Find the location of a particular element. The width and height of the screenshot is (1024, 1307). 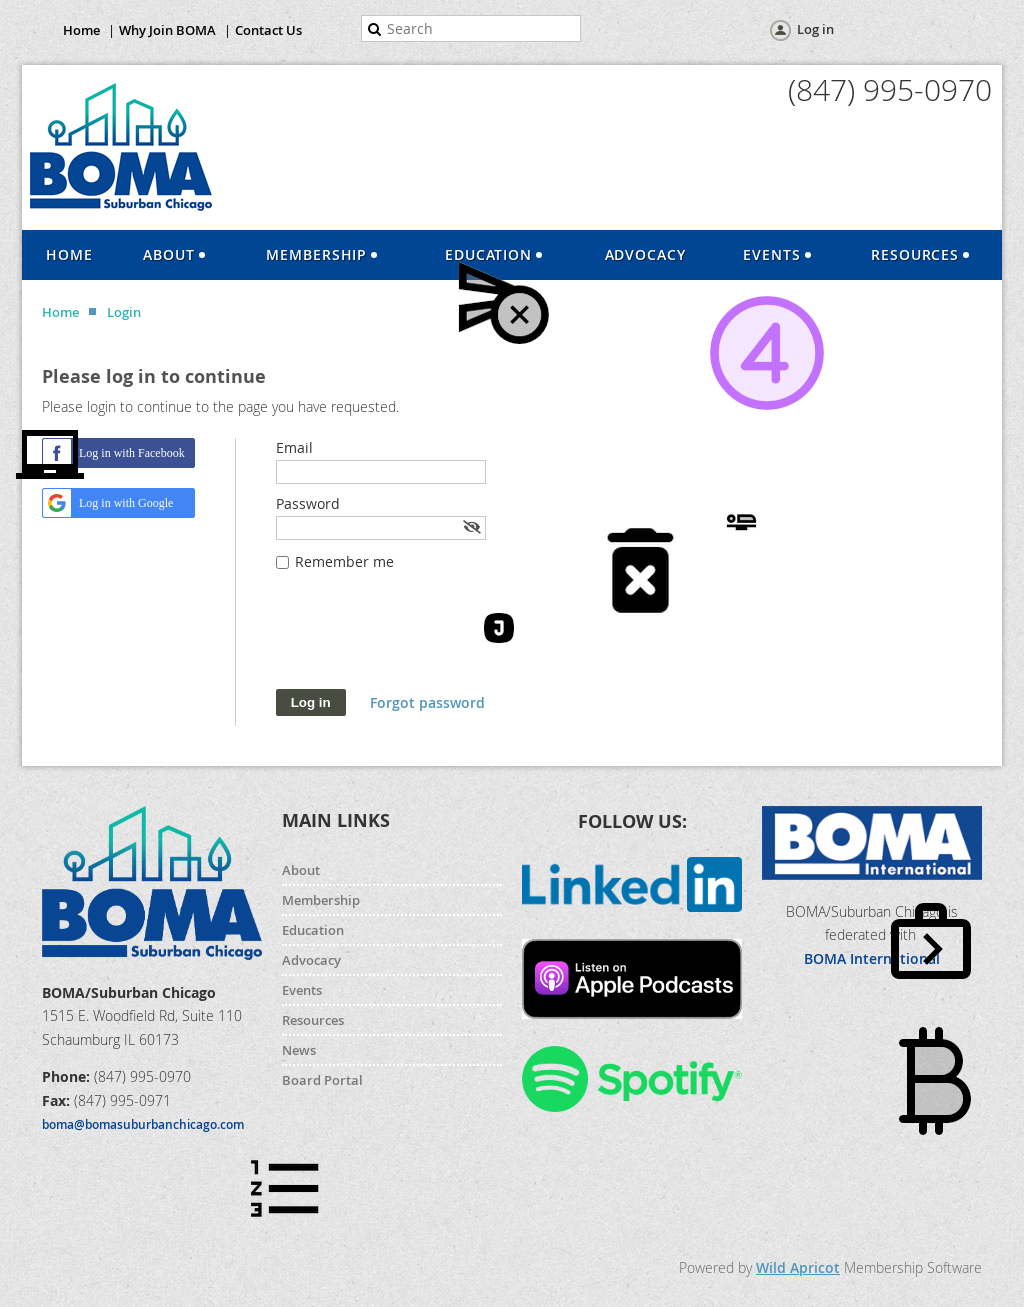

permanently delete an item is located at coordinates (640, 570).